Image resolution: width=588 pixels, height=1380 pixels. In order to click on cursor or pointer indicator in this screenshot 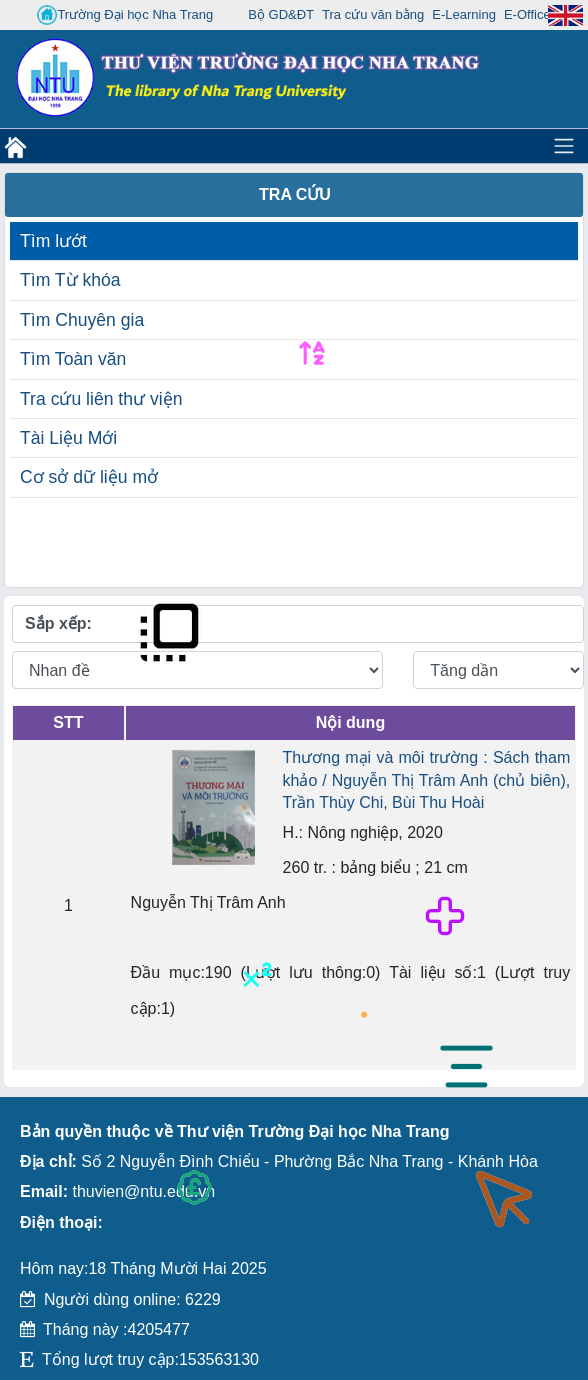, I will do `click(505, 1200)`.